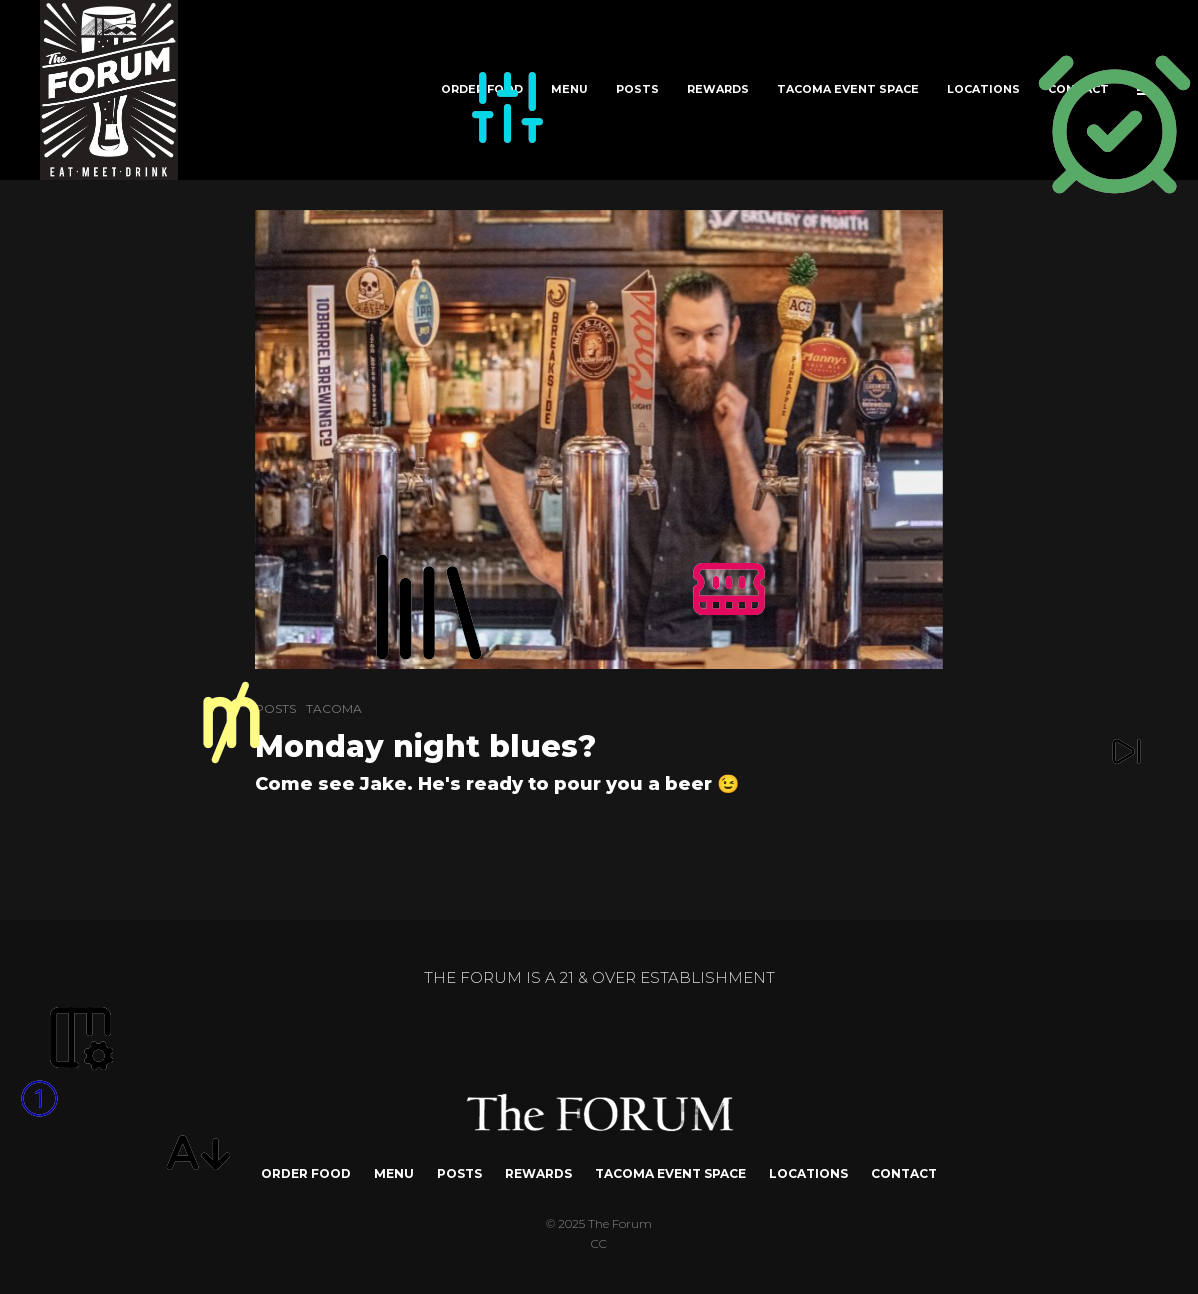  What do you see at coordinates (39, 1098) in the screenshot?
I see `indicates the first step in a process or sequence` at bounding box center [39, 1098].